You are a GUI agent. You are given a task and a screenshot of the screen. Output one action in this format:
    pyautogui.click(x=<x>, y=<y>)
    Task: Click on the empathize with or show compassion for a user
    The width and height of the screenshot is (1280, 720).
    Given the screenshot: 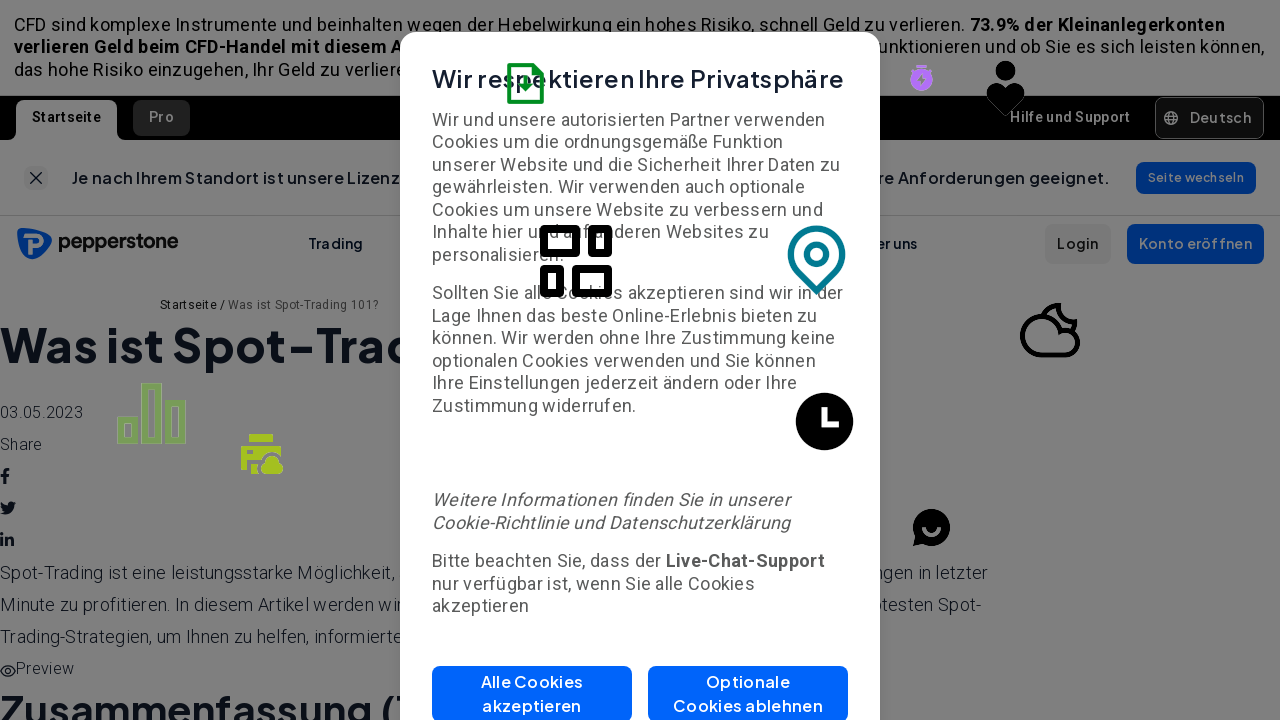 What is the action you would take?
    pyautogui.click(x=1005, y=88)
    